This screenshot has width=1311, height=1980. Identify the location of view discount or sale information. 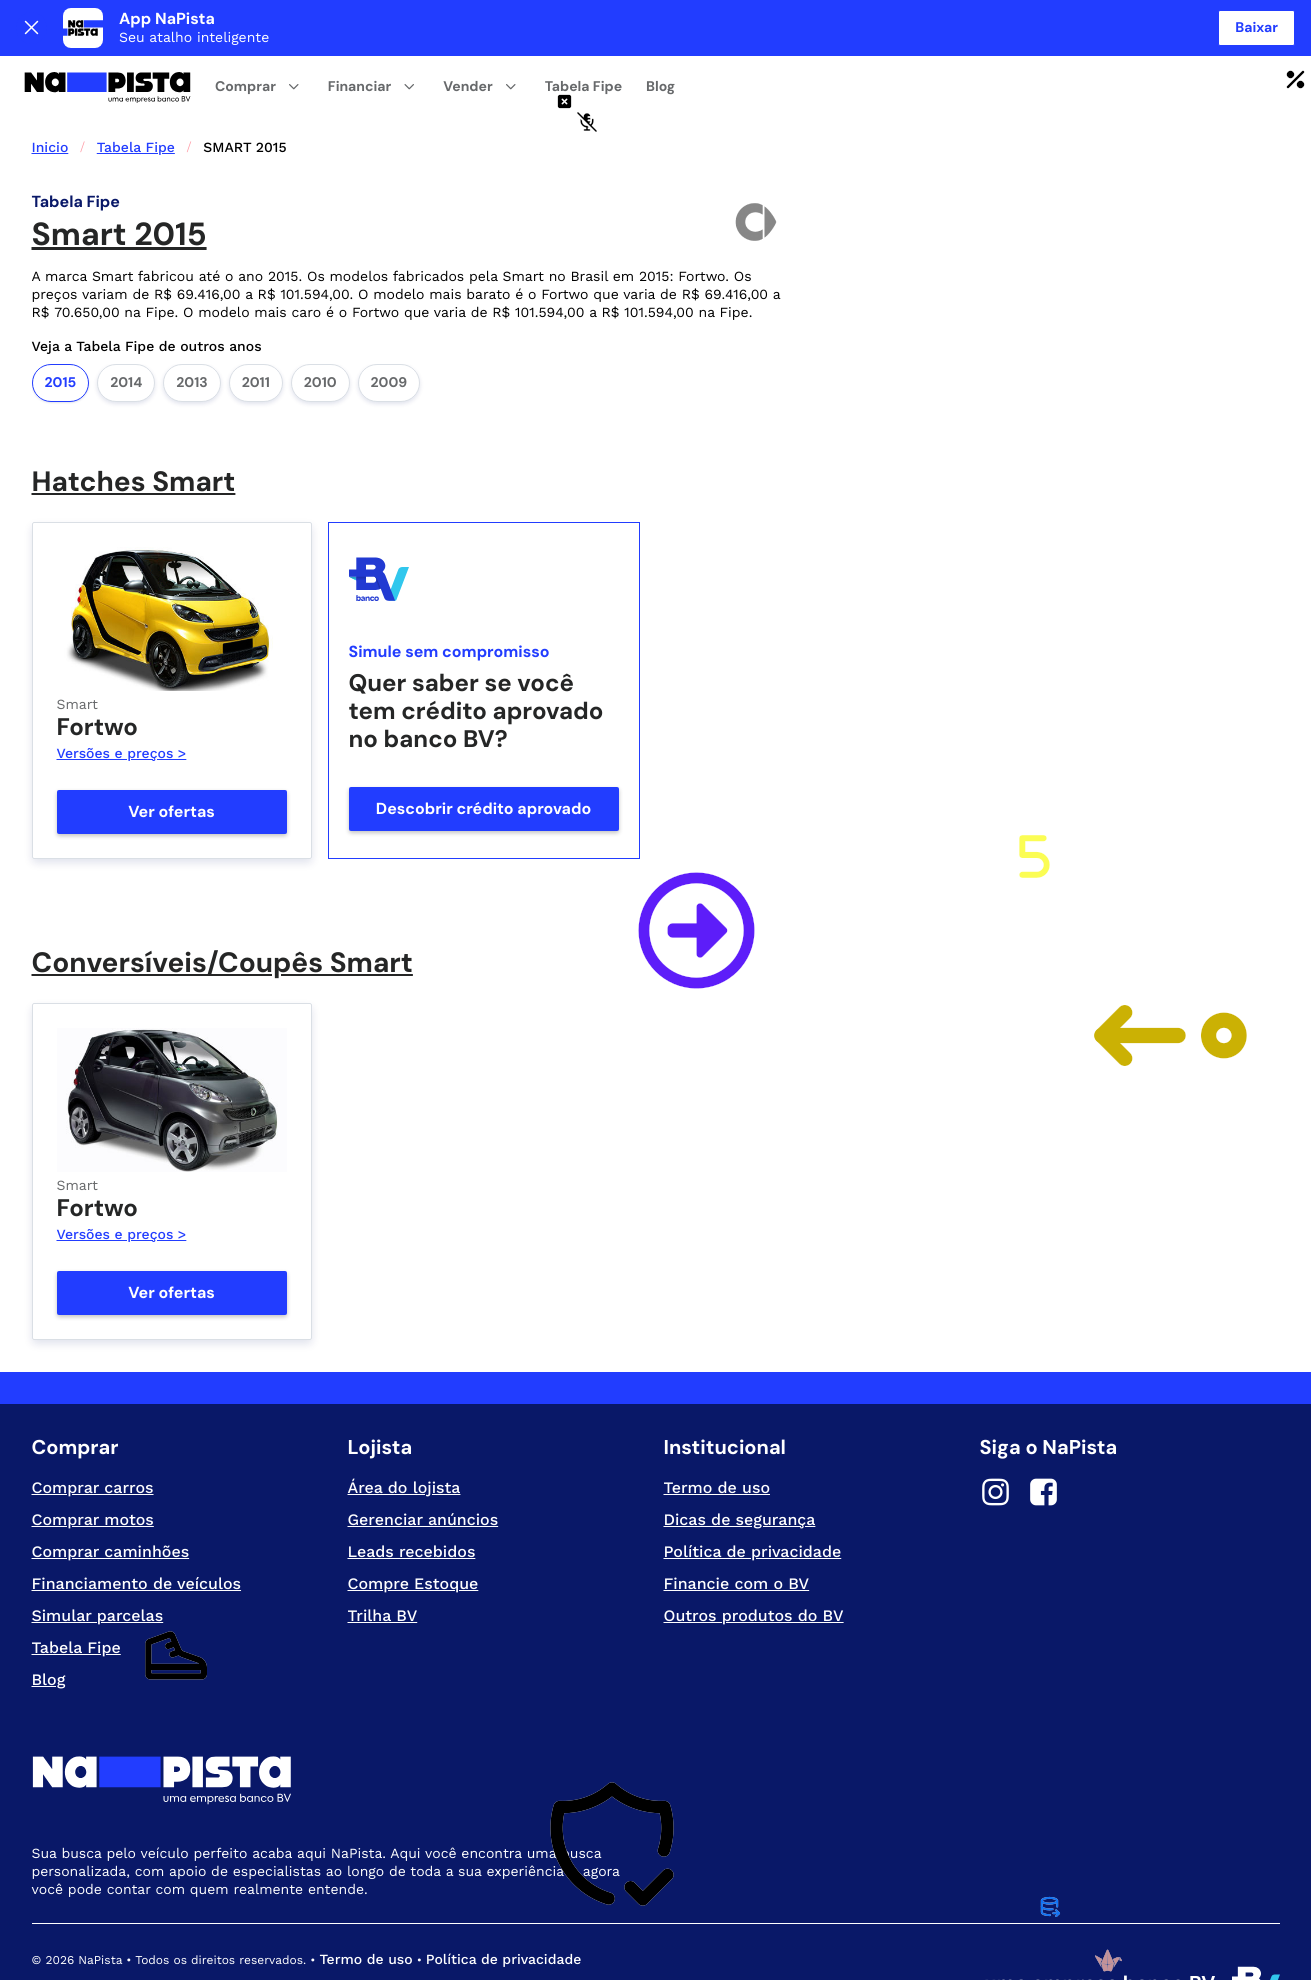
(1295, 79).